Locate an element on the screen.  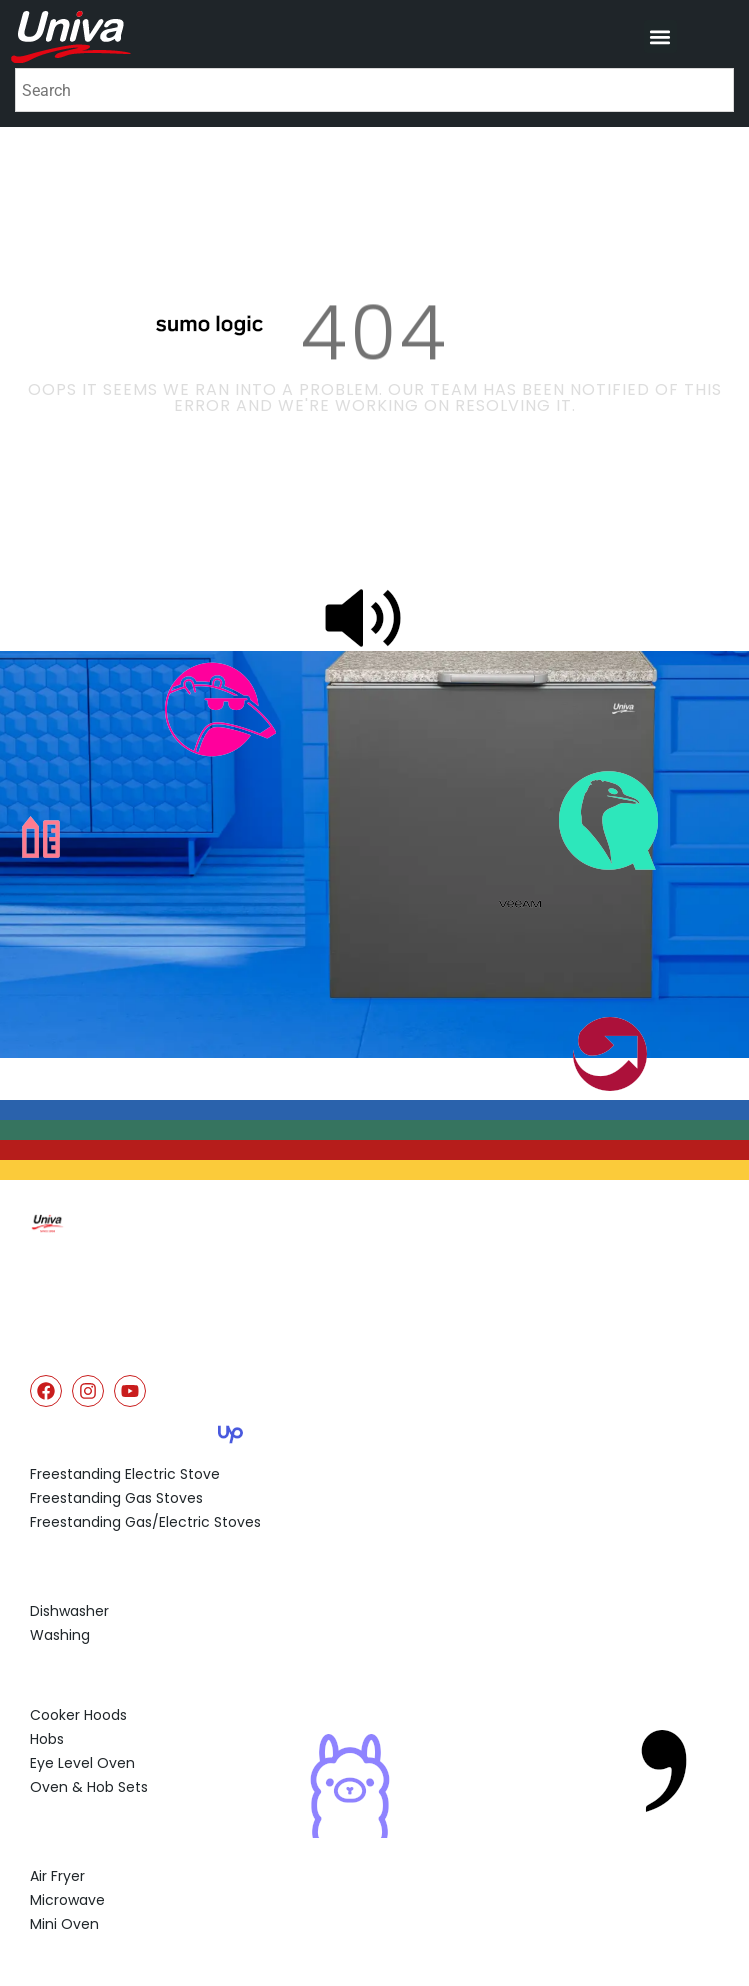
access design tools is located at coordinates (41, 837).